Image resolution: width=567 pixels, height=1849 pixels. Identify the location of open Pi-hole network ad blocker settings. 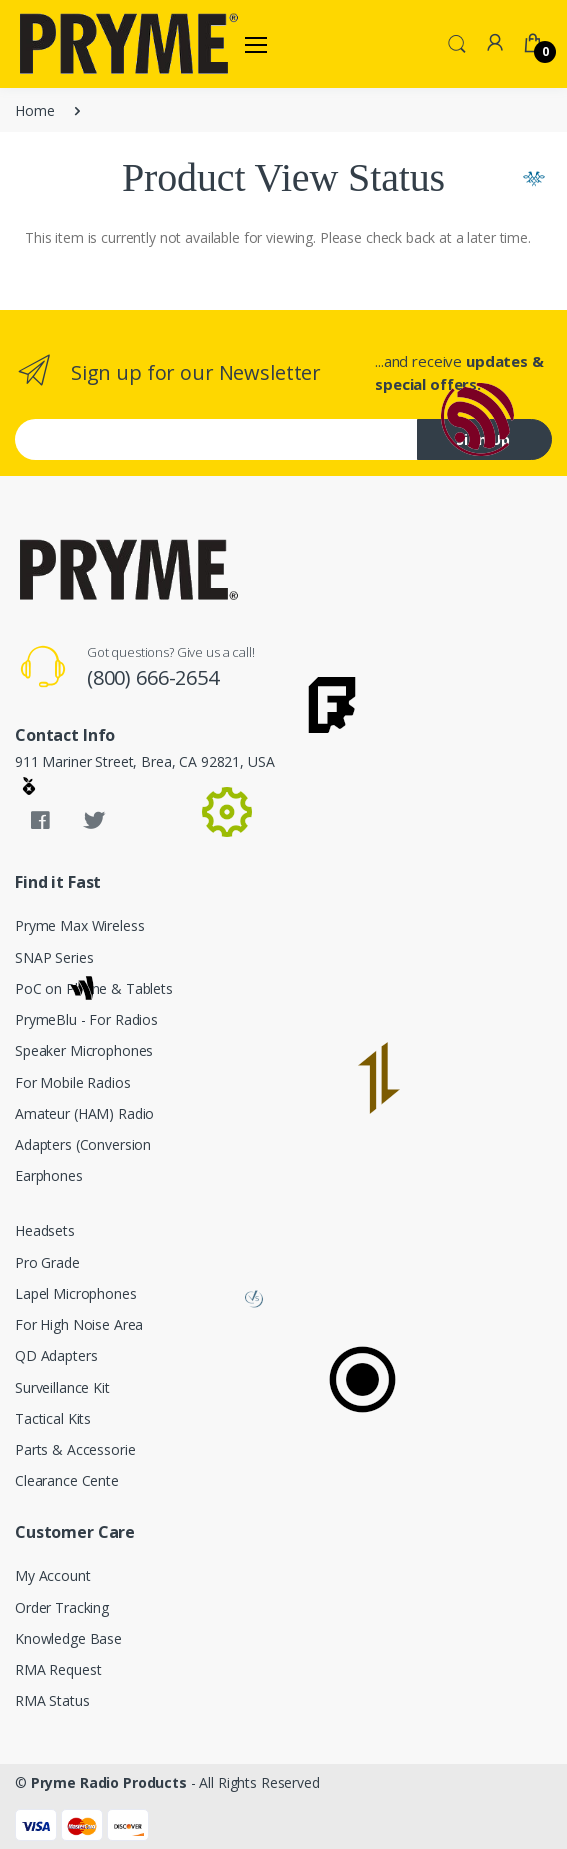
(29, 786).